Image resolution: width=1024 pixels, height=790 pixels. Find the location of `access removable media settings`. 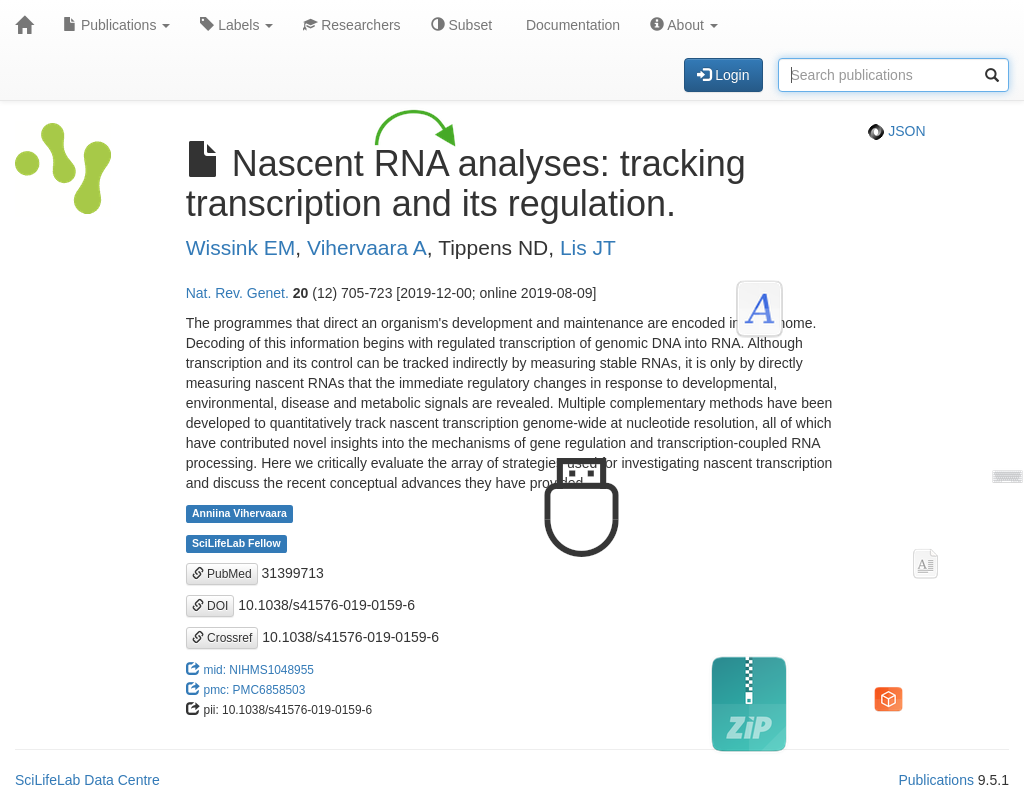

access removable media settings is located at coordinates (581, 507).